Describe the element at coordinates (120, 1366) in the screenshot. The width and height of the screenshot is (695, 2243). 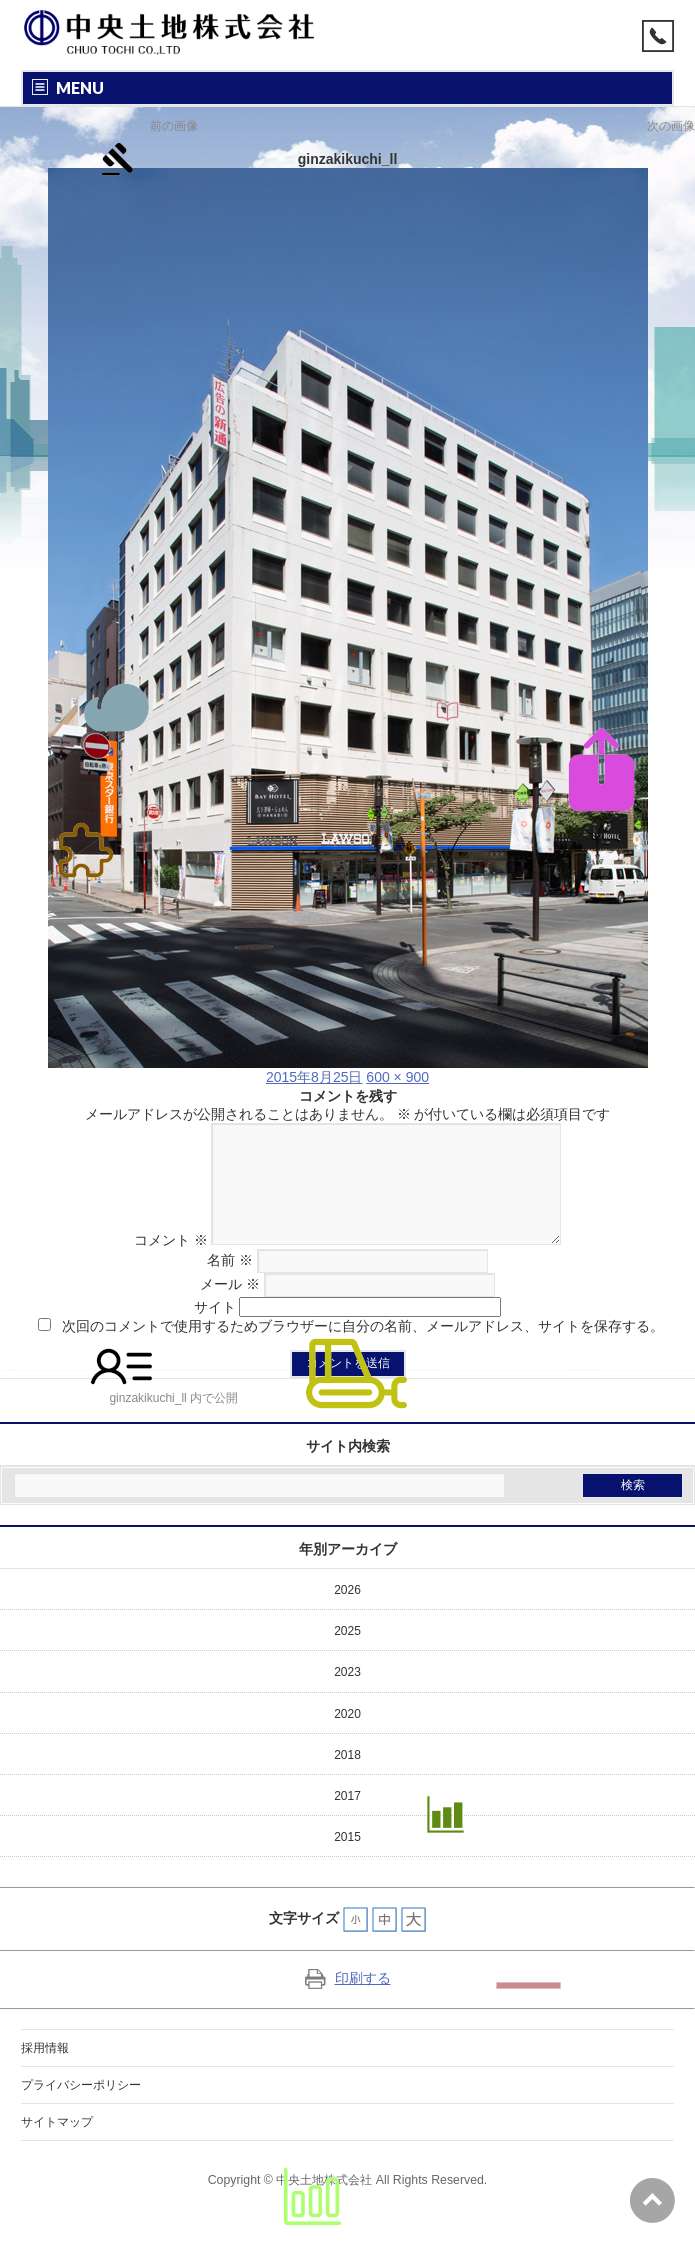
I see `view user directory or contact list` at that location.